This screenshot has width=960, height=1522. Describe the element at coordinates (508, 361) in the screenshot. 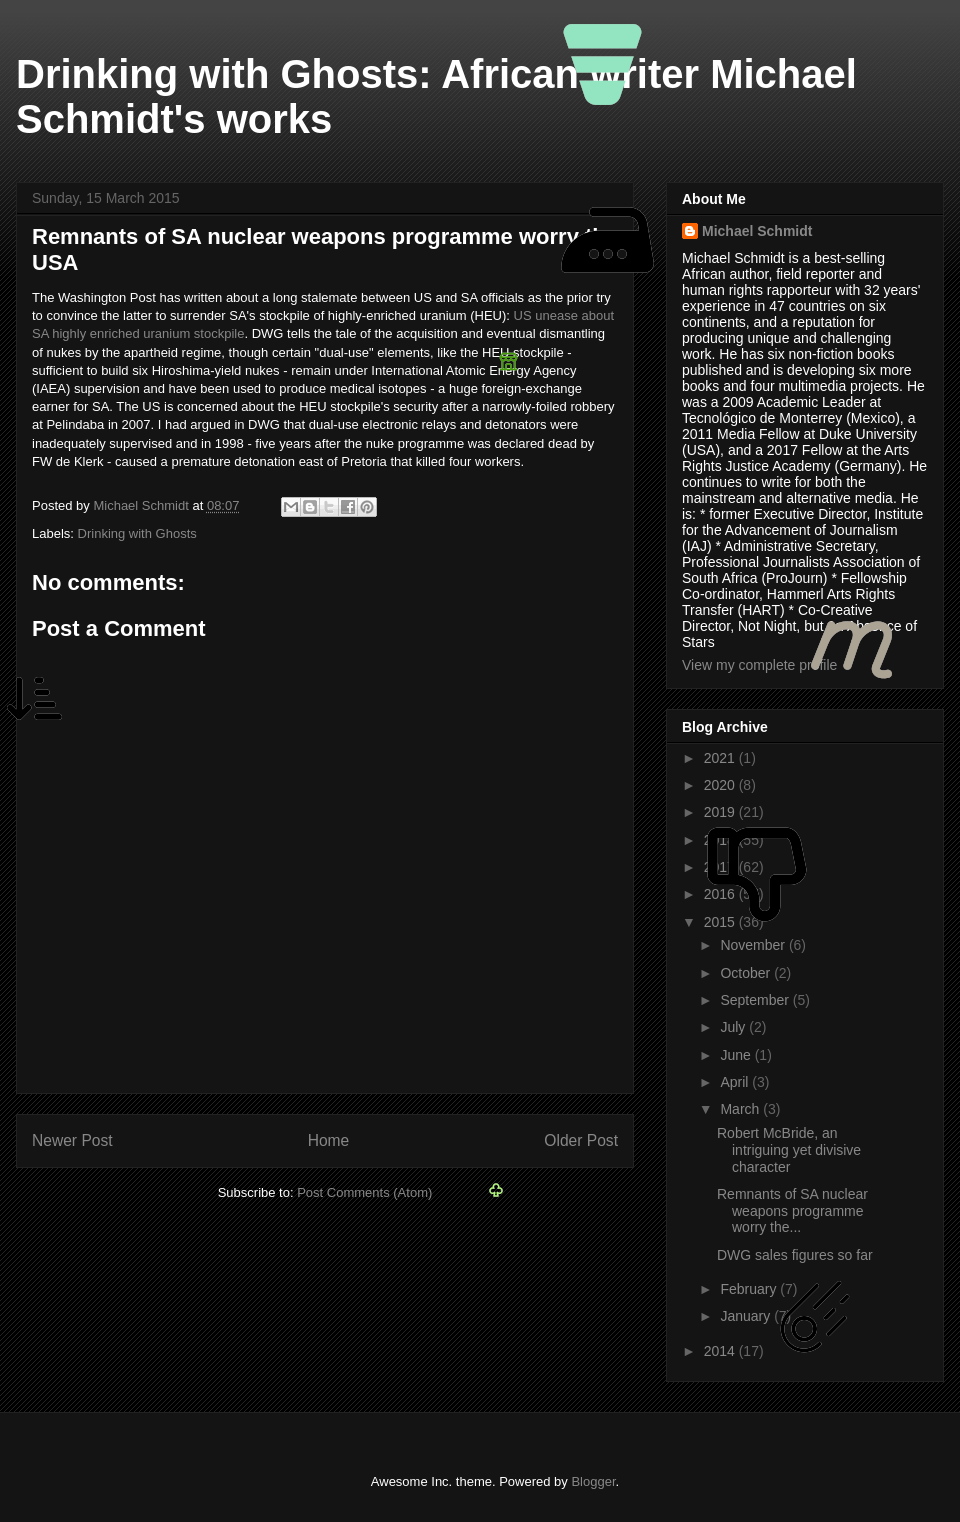

I see `browse or open the store` at that location.